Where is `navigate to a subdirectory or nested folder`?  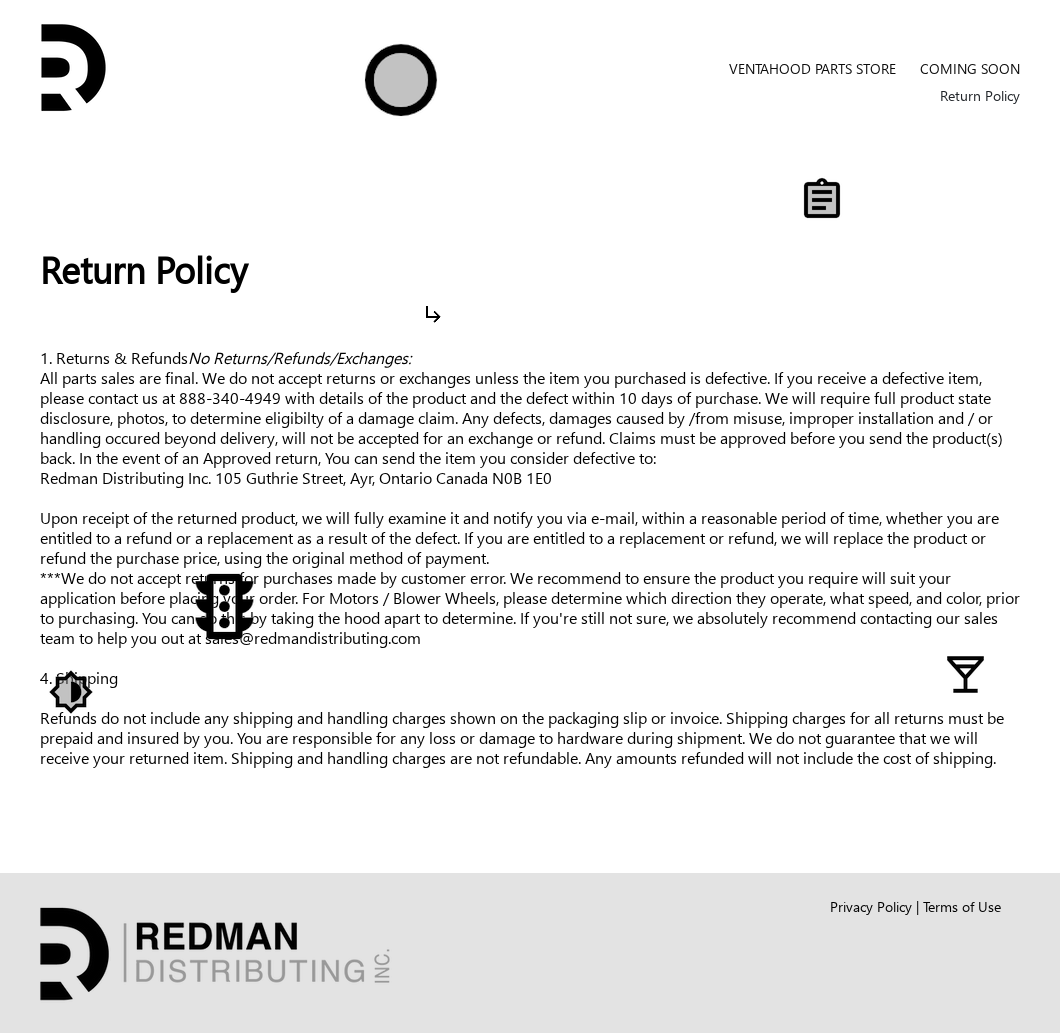
navigate to a subdirectory or nested folder is located at coordinates (434, 314).